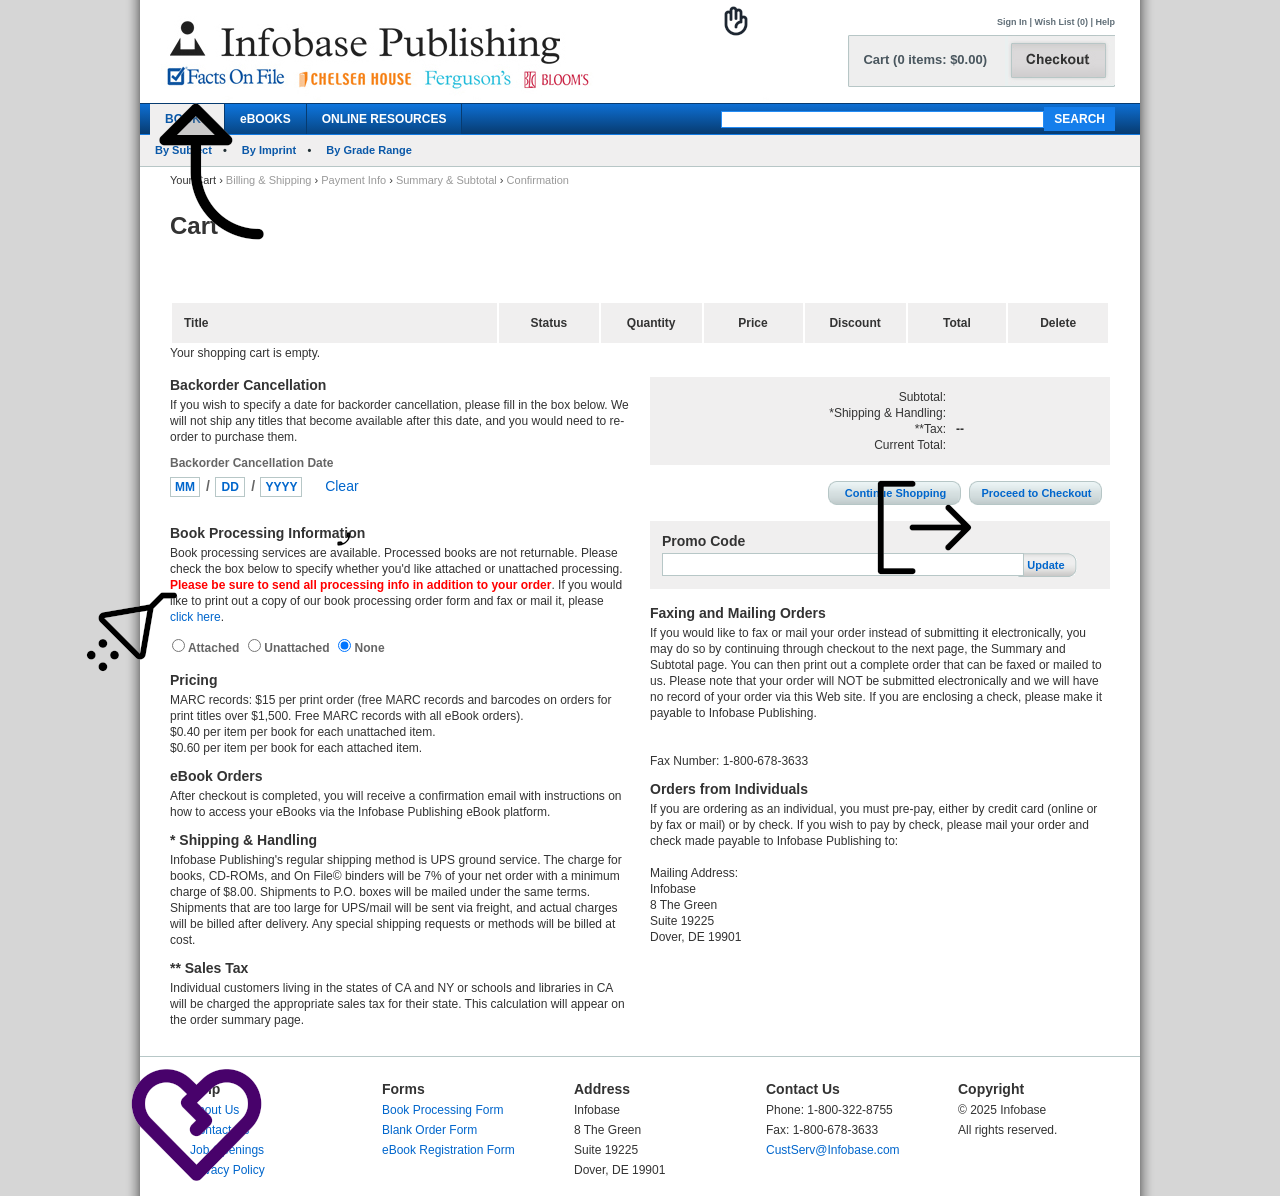 The width and height of the screenshot is (1280, 1196). Describe the element at coordinates (920, 527) in the screenshot. I see `sign out of your account` at that location.